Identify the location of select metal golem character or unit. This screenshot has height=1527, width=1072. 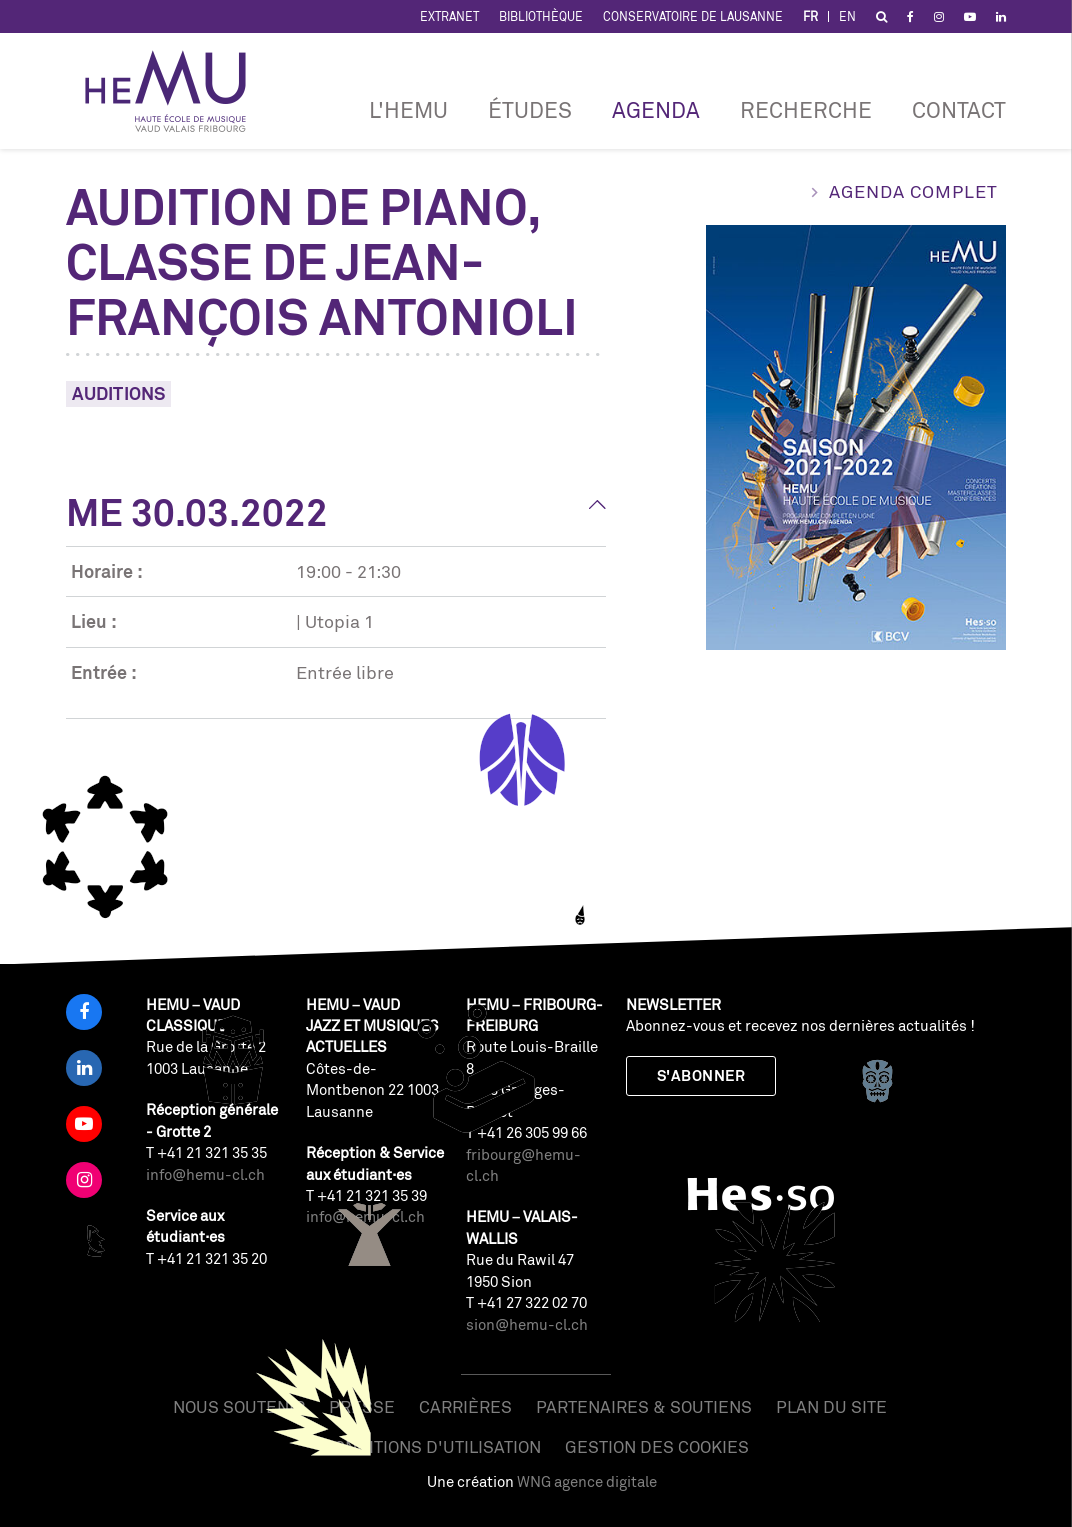
(233, 1060).